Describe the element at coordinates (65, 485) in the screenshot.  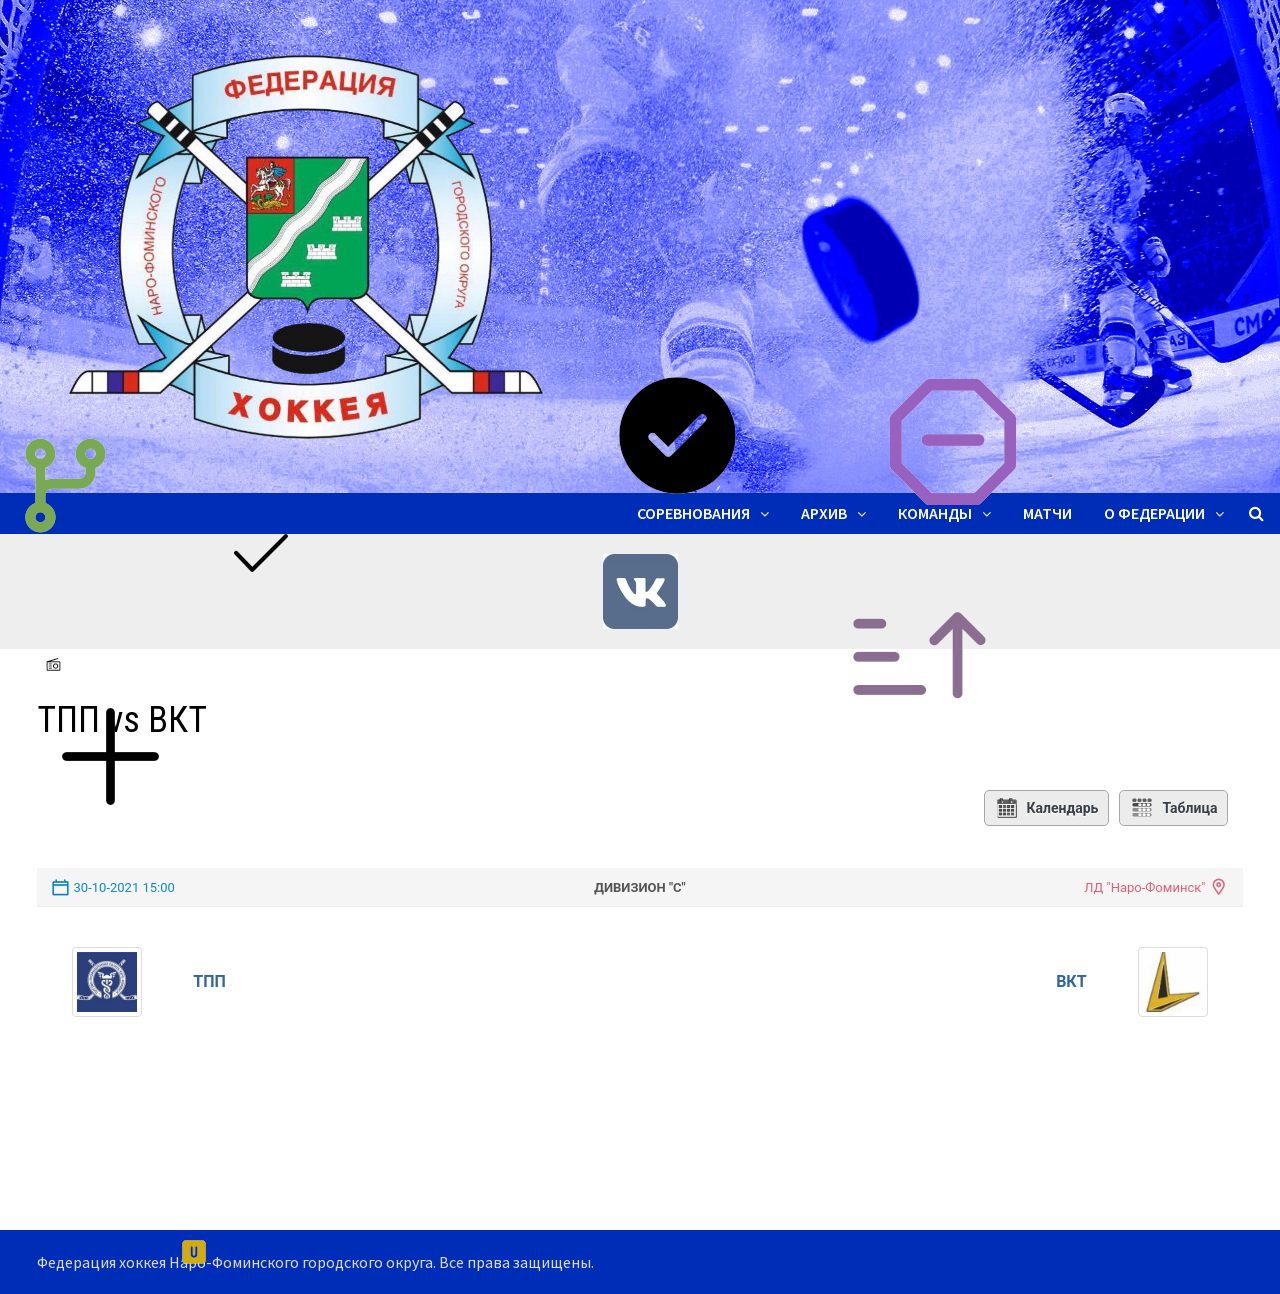
I see `view repository branches` at that location.